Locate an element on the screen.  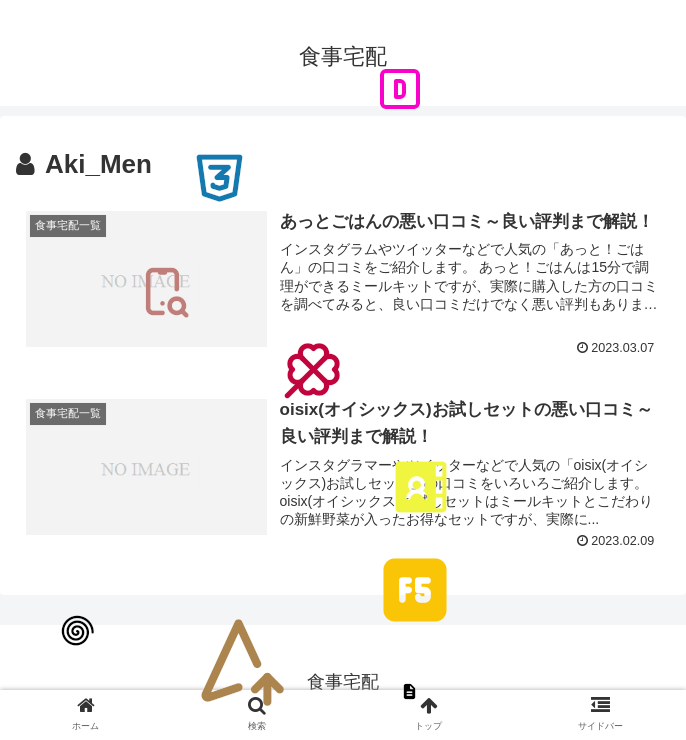
indicates CSS3 styling or stylesheet functionality is located at coordinates (219, 177).